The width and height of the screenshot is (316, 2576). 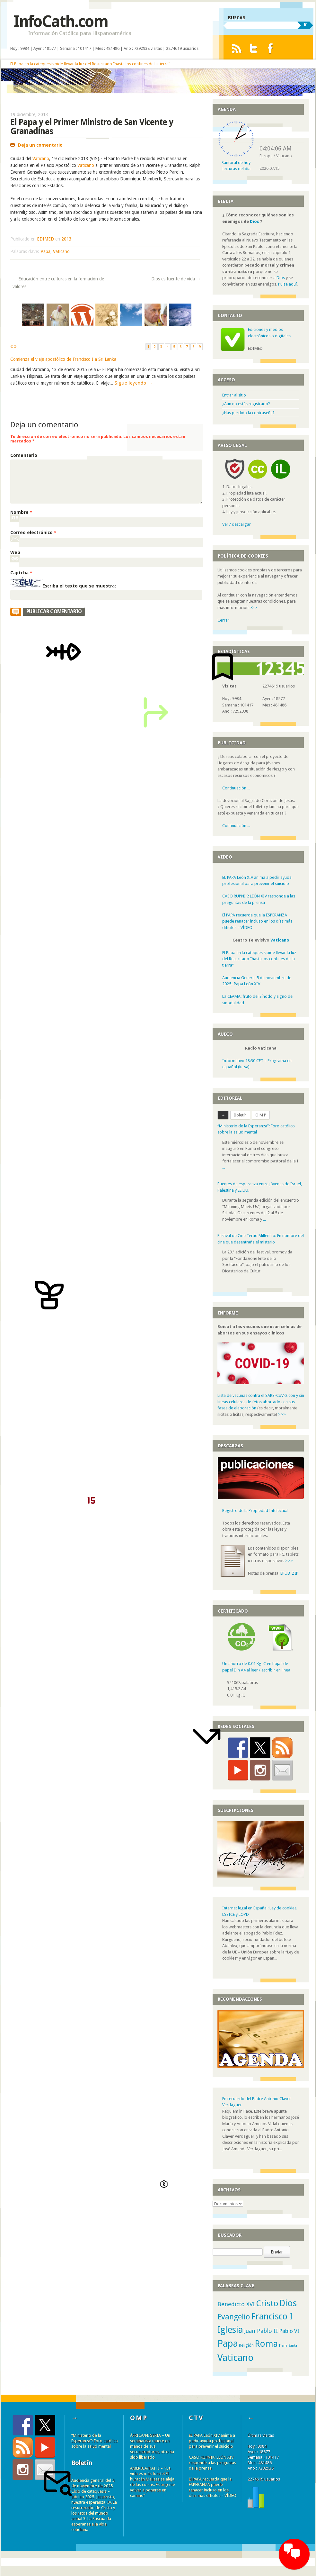 What do you see at coordinates (164, 2184) in the screenshot?
I see `indicates a hexagonal badge or label with "R" designation` at bounding box center [164, 2184].